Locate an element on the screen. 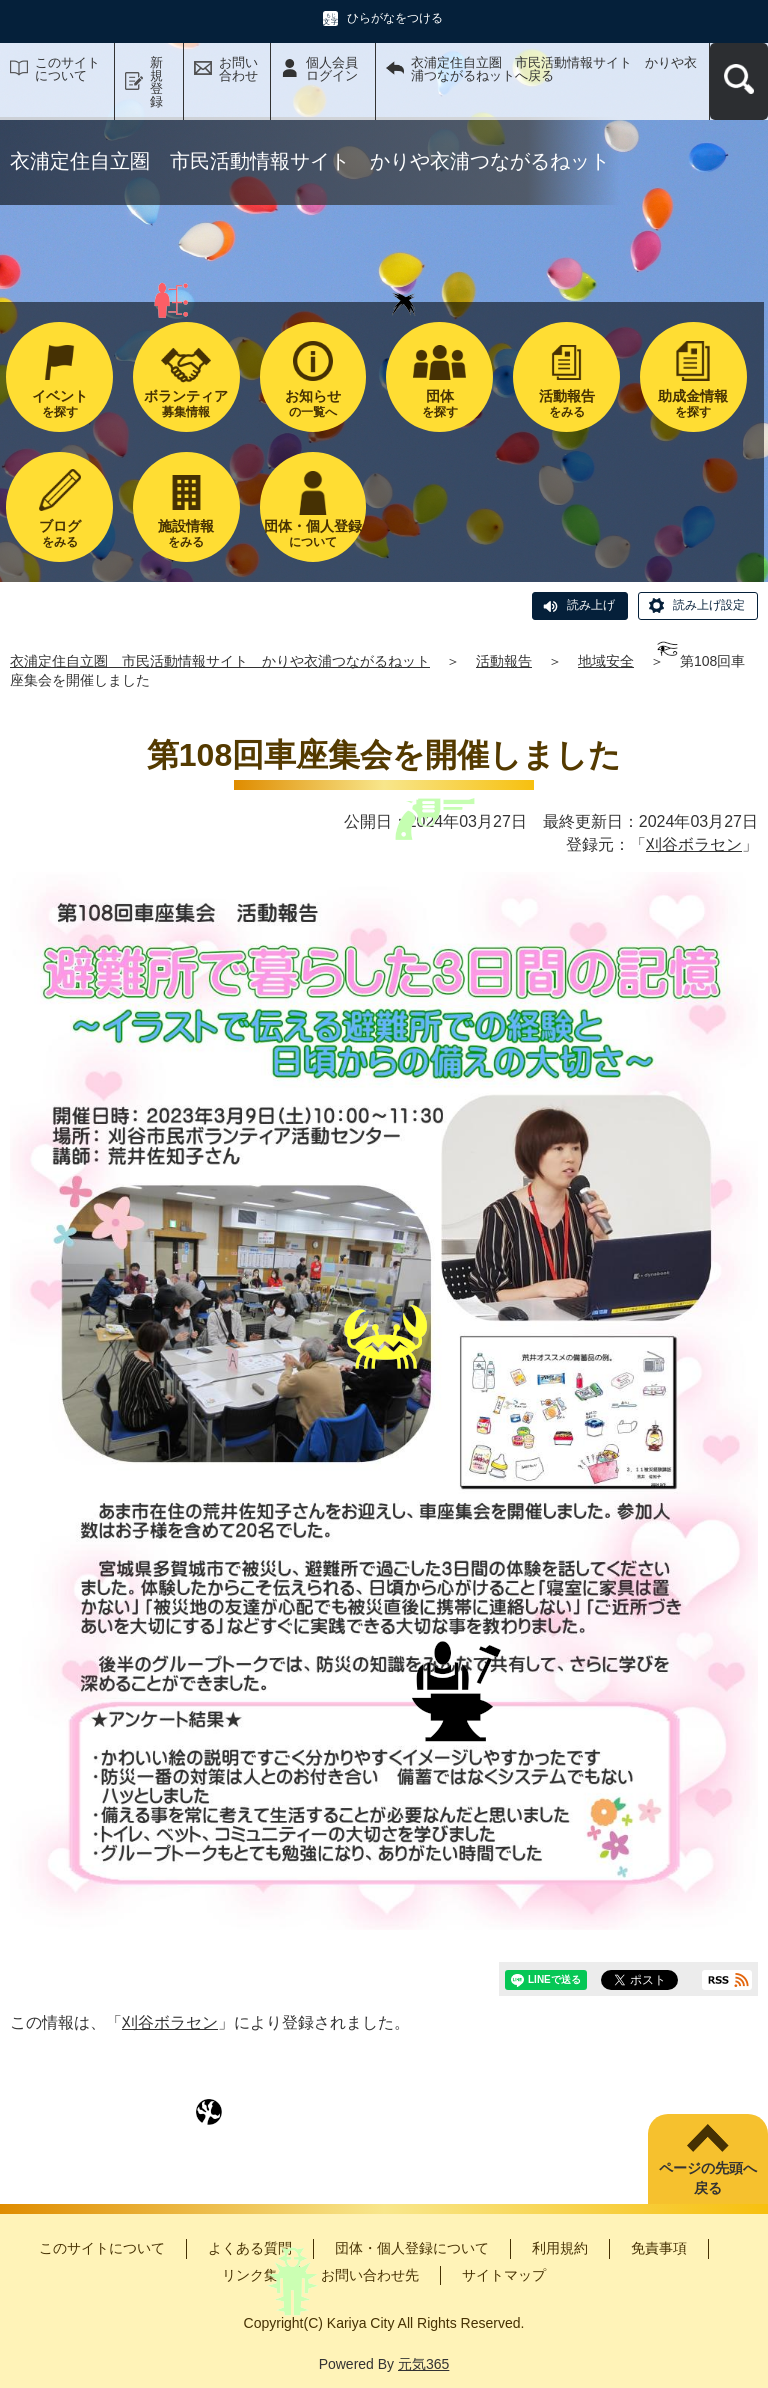 The height and width of the screenshot is (2388, 768). dismiss or close a dialog is located at coordinates (403, 304).